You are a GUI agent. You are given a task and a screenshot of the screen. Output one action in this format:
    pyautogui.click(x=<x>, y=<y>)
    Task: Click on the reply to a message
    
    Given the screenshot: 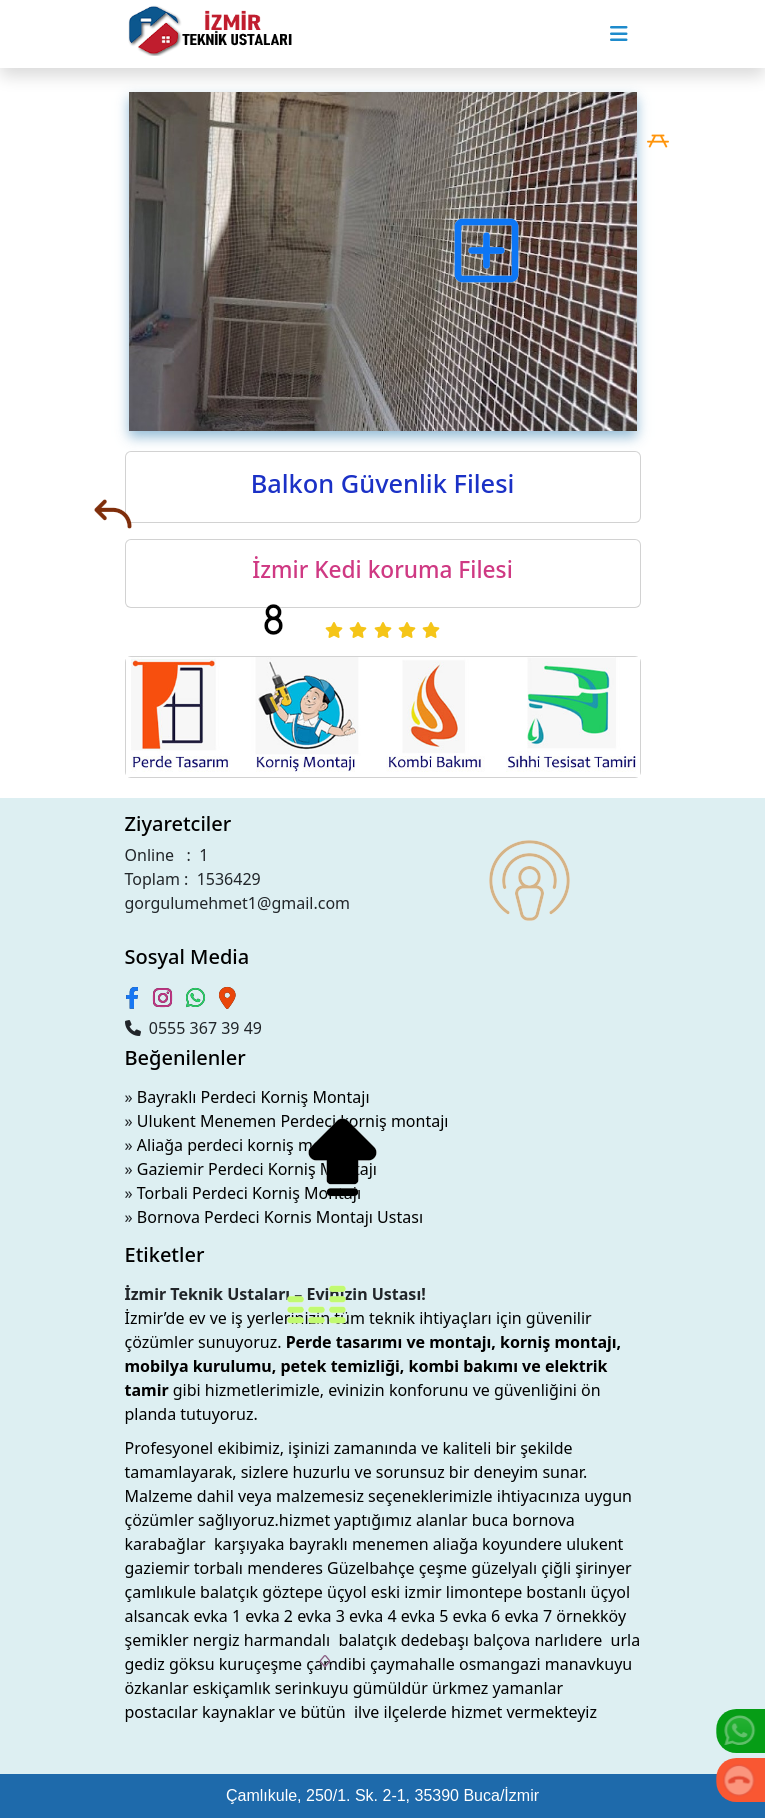 What is the action you would take?
    pyautogui.click(x=113, y=514)
    